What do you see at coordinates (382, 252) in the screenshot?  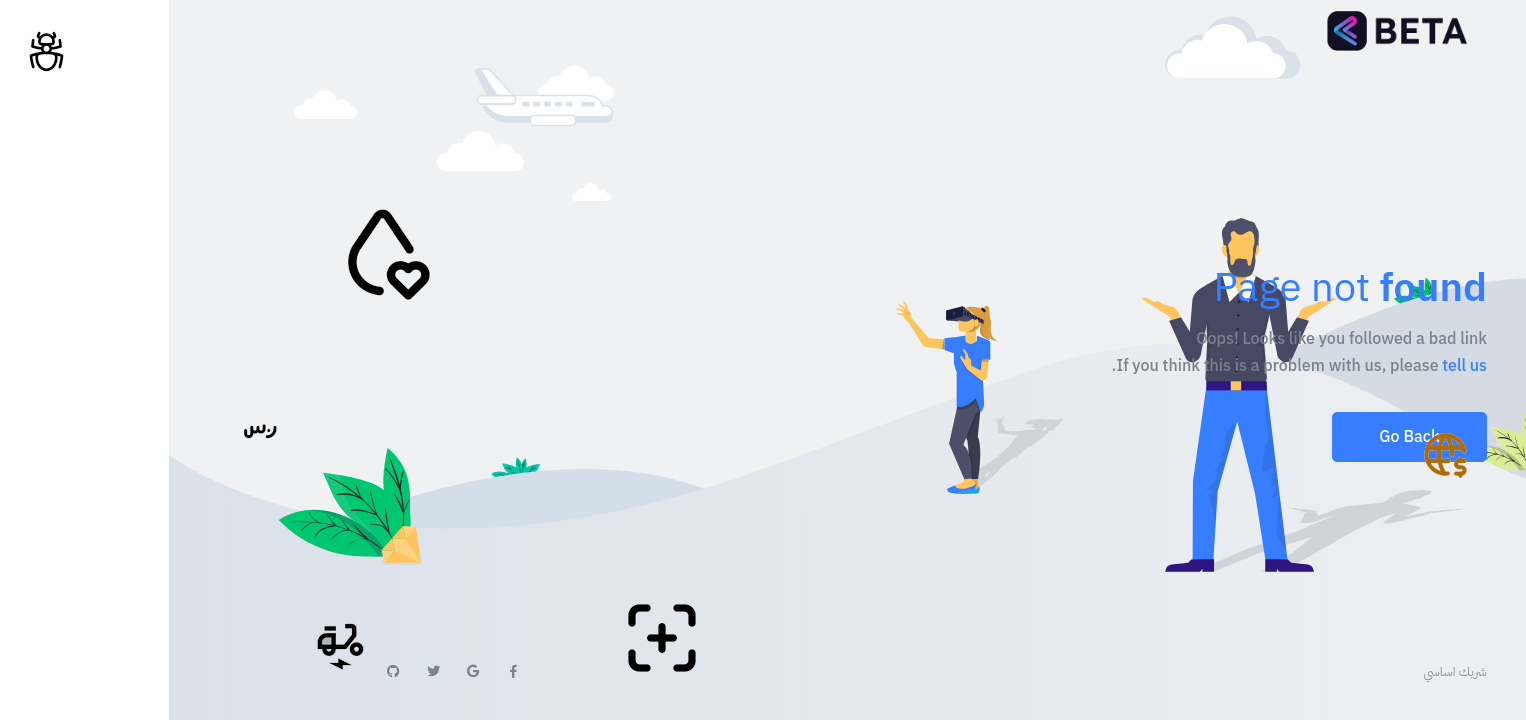 I see `donate blood or support blood donation` at bounding box center [382, 252].